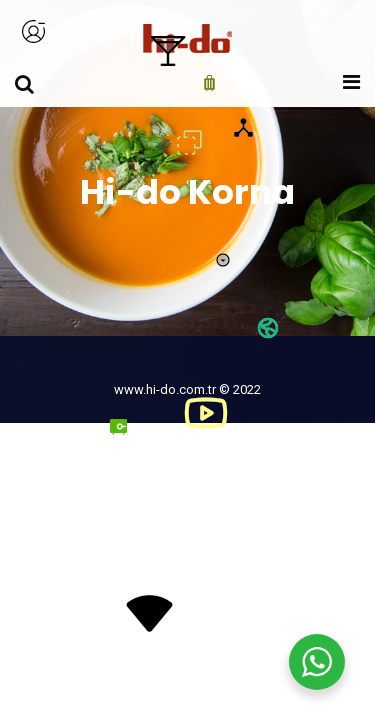 This screenshot has height=720, width=375. Describe the element at coordinates (206, 413) in the screenshot. I see `open youtube app` at that location.